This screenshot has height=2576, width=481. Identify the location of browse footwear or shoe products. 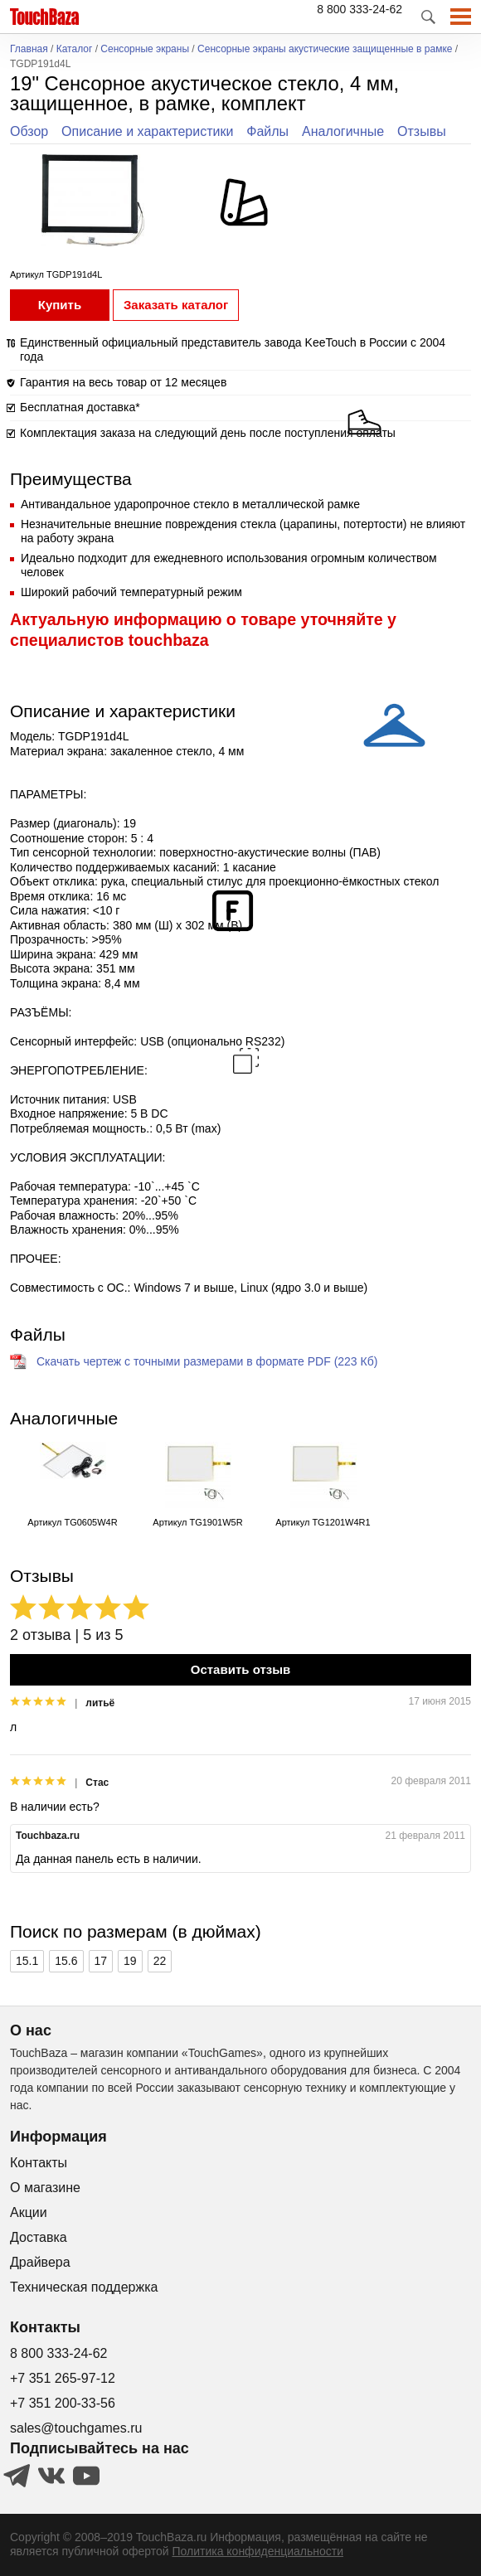
(362, 423).